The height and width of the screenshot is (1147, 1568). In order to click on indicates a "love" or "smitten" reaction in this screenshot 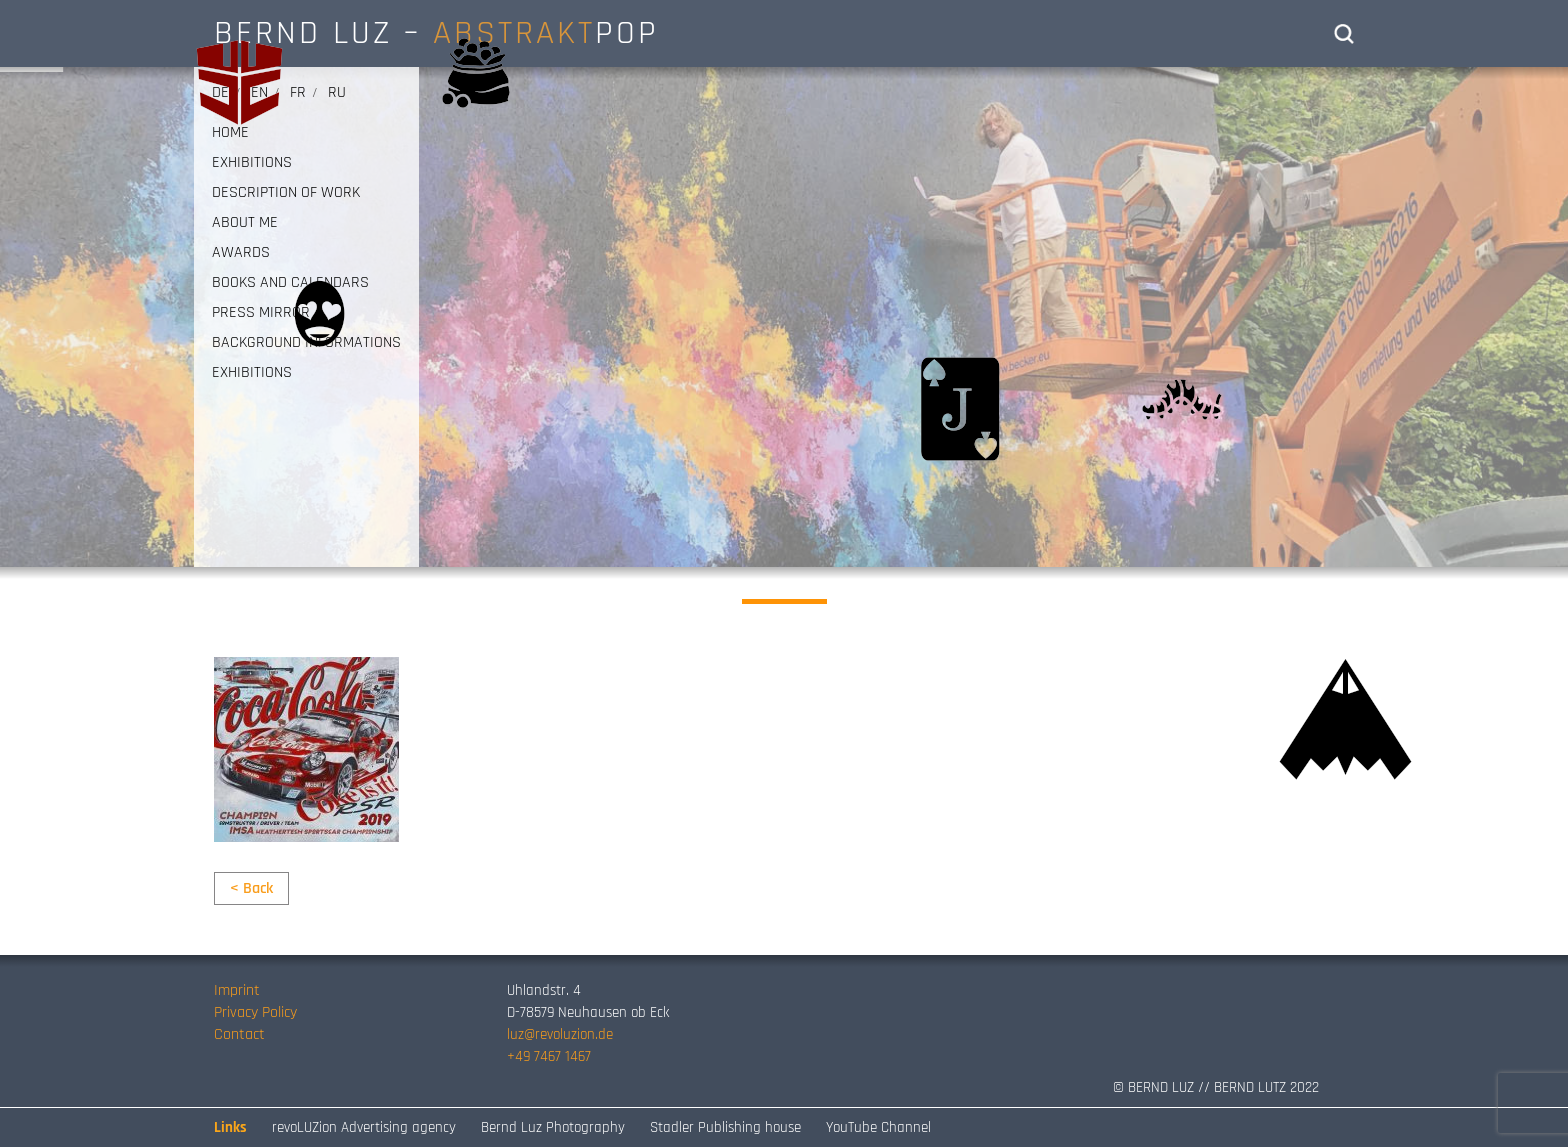, I will do `click(319, 313)`.